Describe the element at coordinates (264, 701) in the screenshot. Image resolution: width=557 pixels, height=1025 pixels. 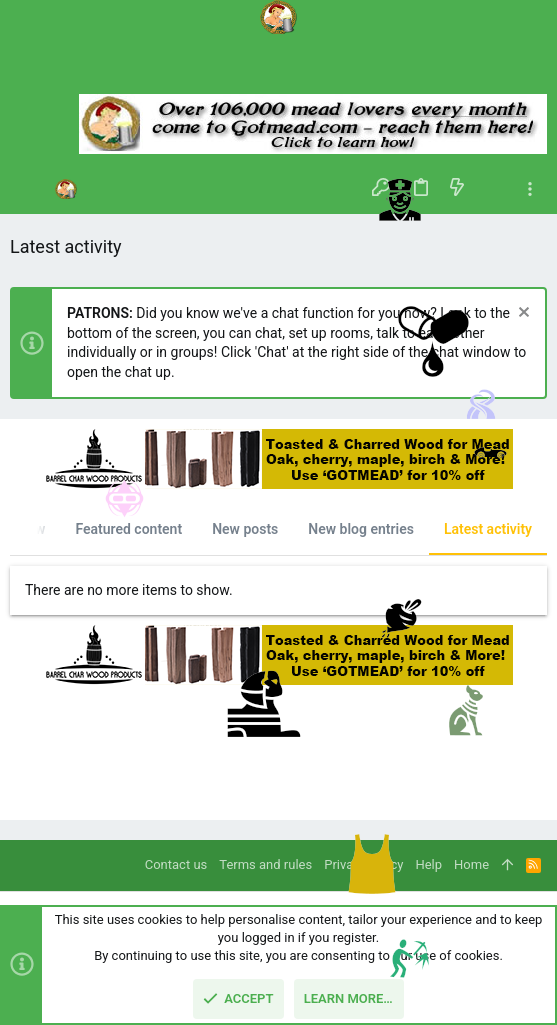
I see `explore ancient Egypt themed content` at that location.